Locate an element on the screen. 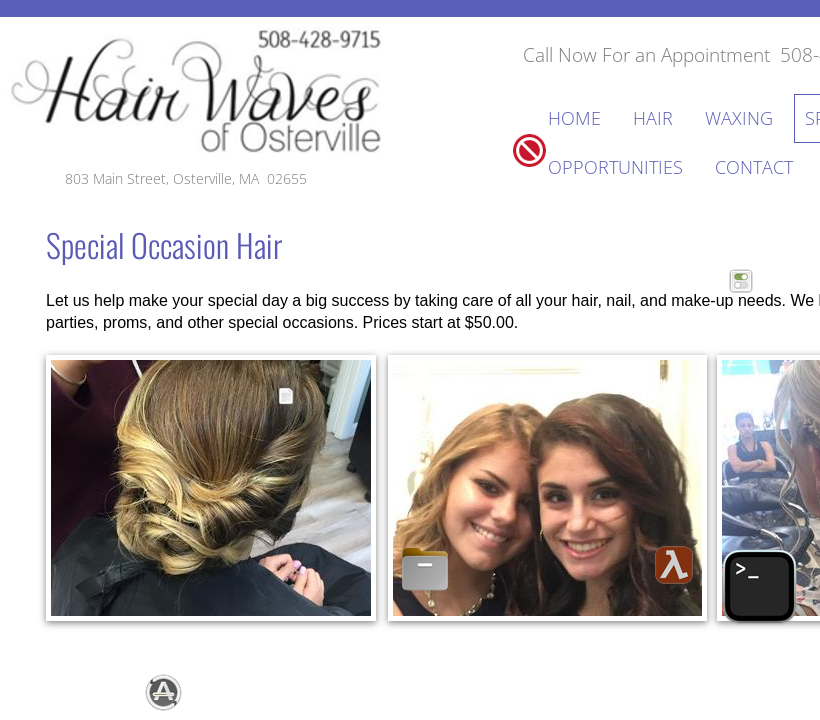 The image size is (820, 720). open unity tweak tool settings is located at coordinates (741, 281).